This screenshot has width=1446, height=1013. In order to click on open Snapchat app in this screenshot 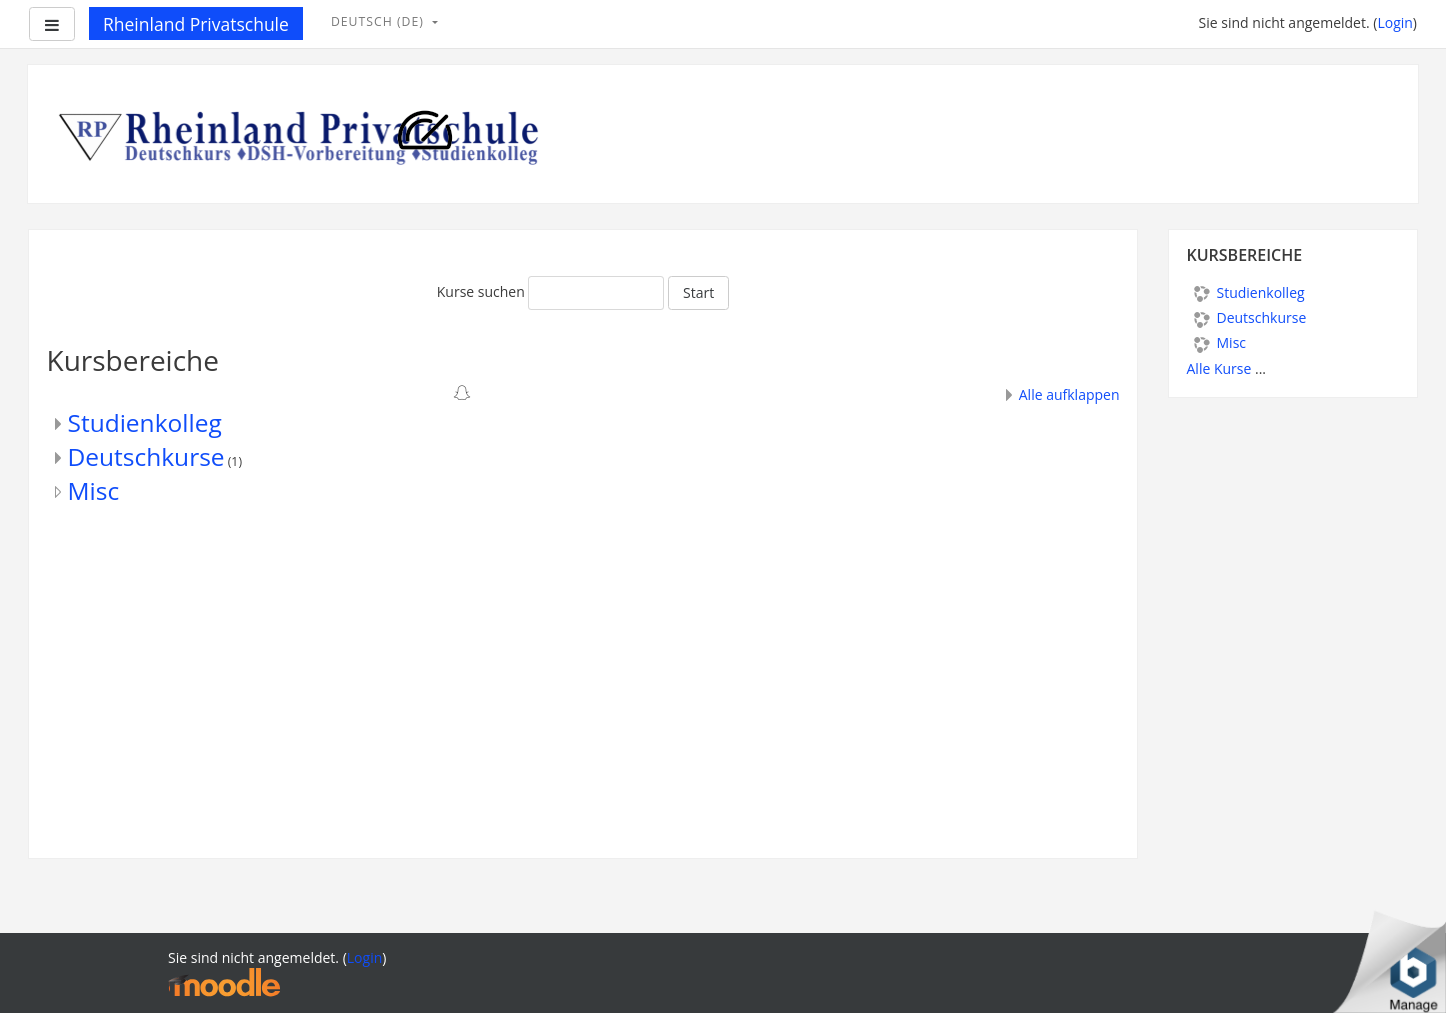, I will do `click(462, 393)`.